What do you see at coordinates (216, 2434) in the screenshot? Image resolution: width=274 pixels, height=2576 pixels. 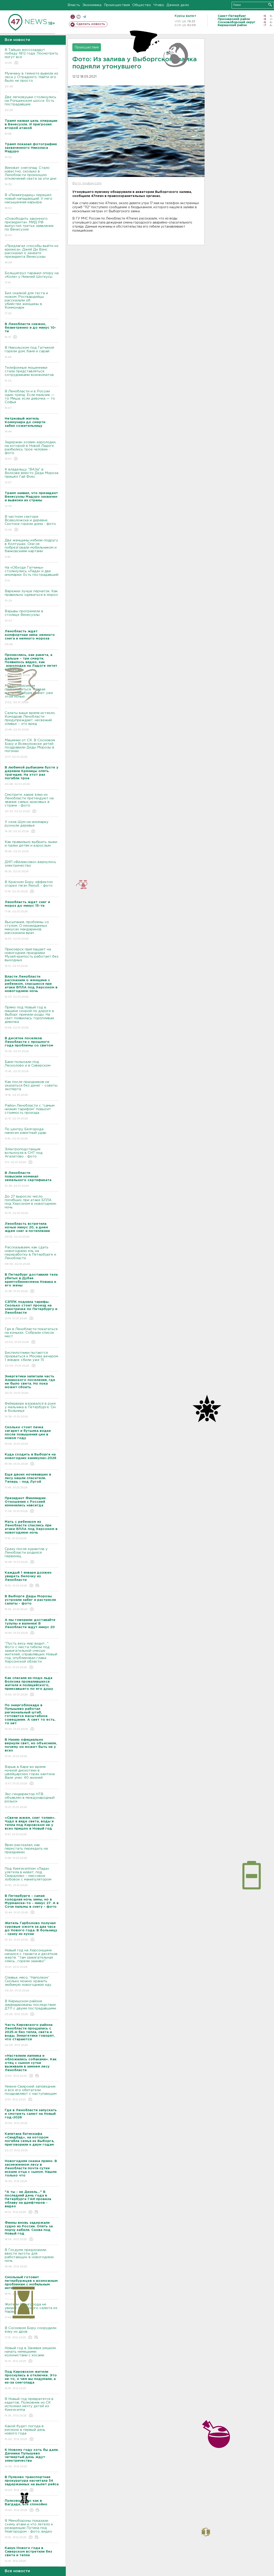 I see `use a potion or consumable item` at bounding box center [216, 2434].